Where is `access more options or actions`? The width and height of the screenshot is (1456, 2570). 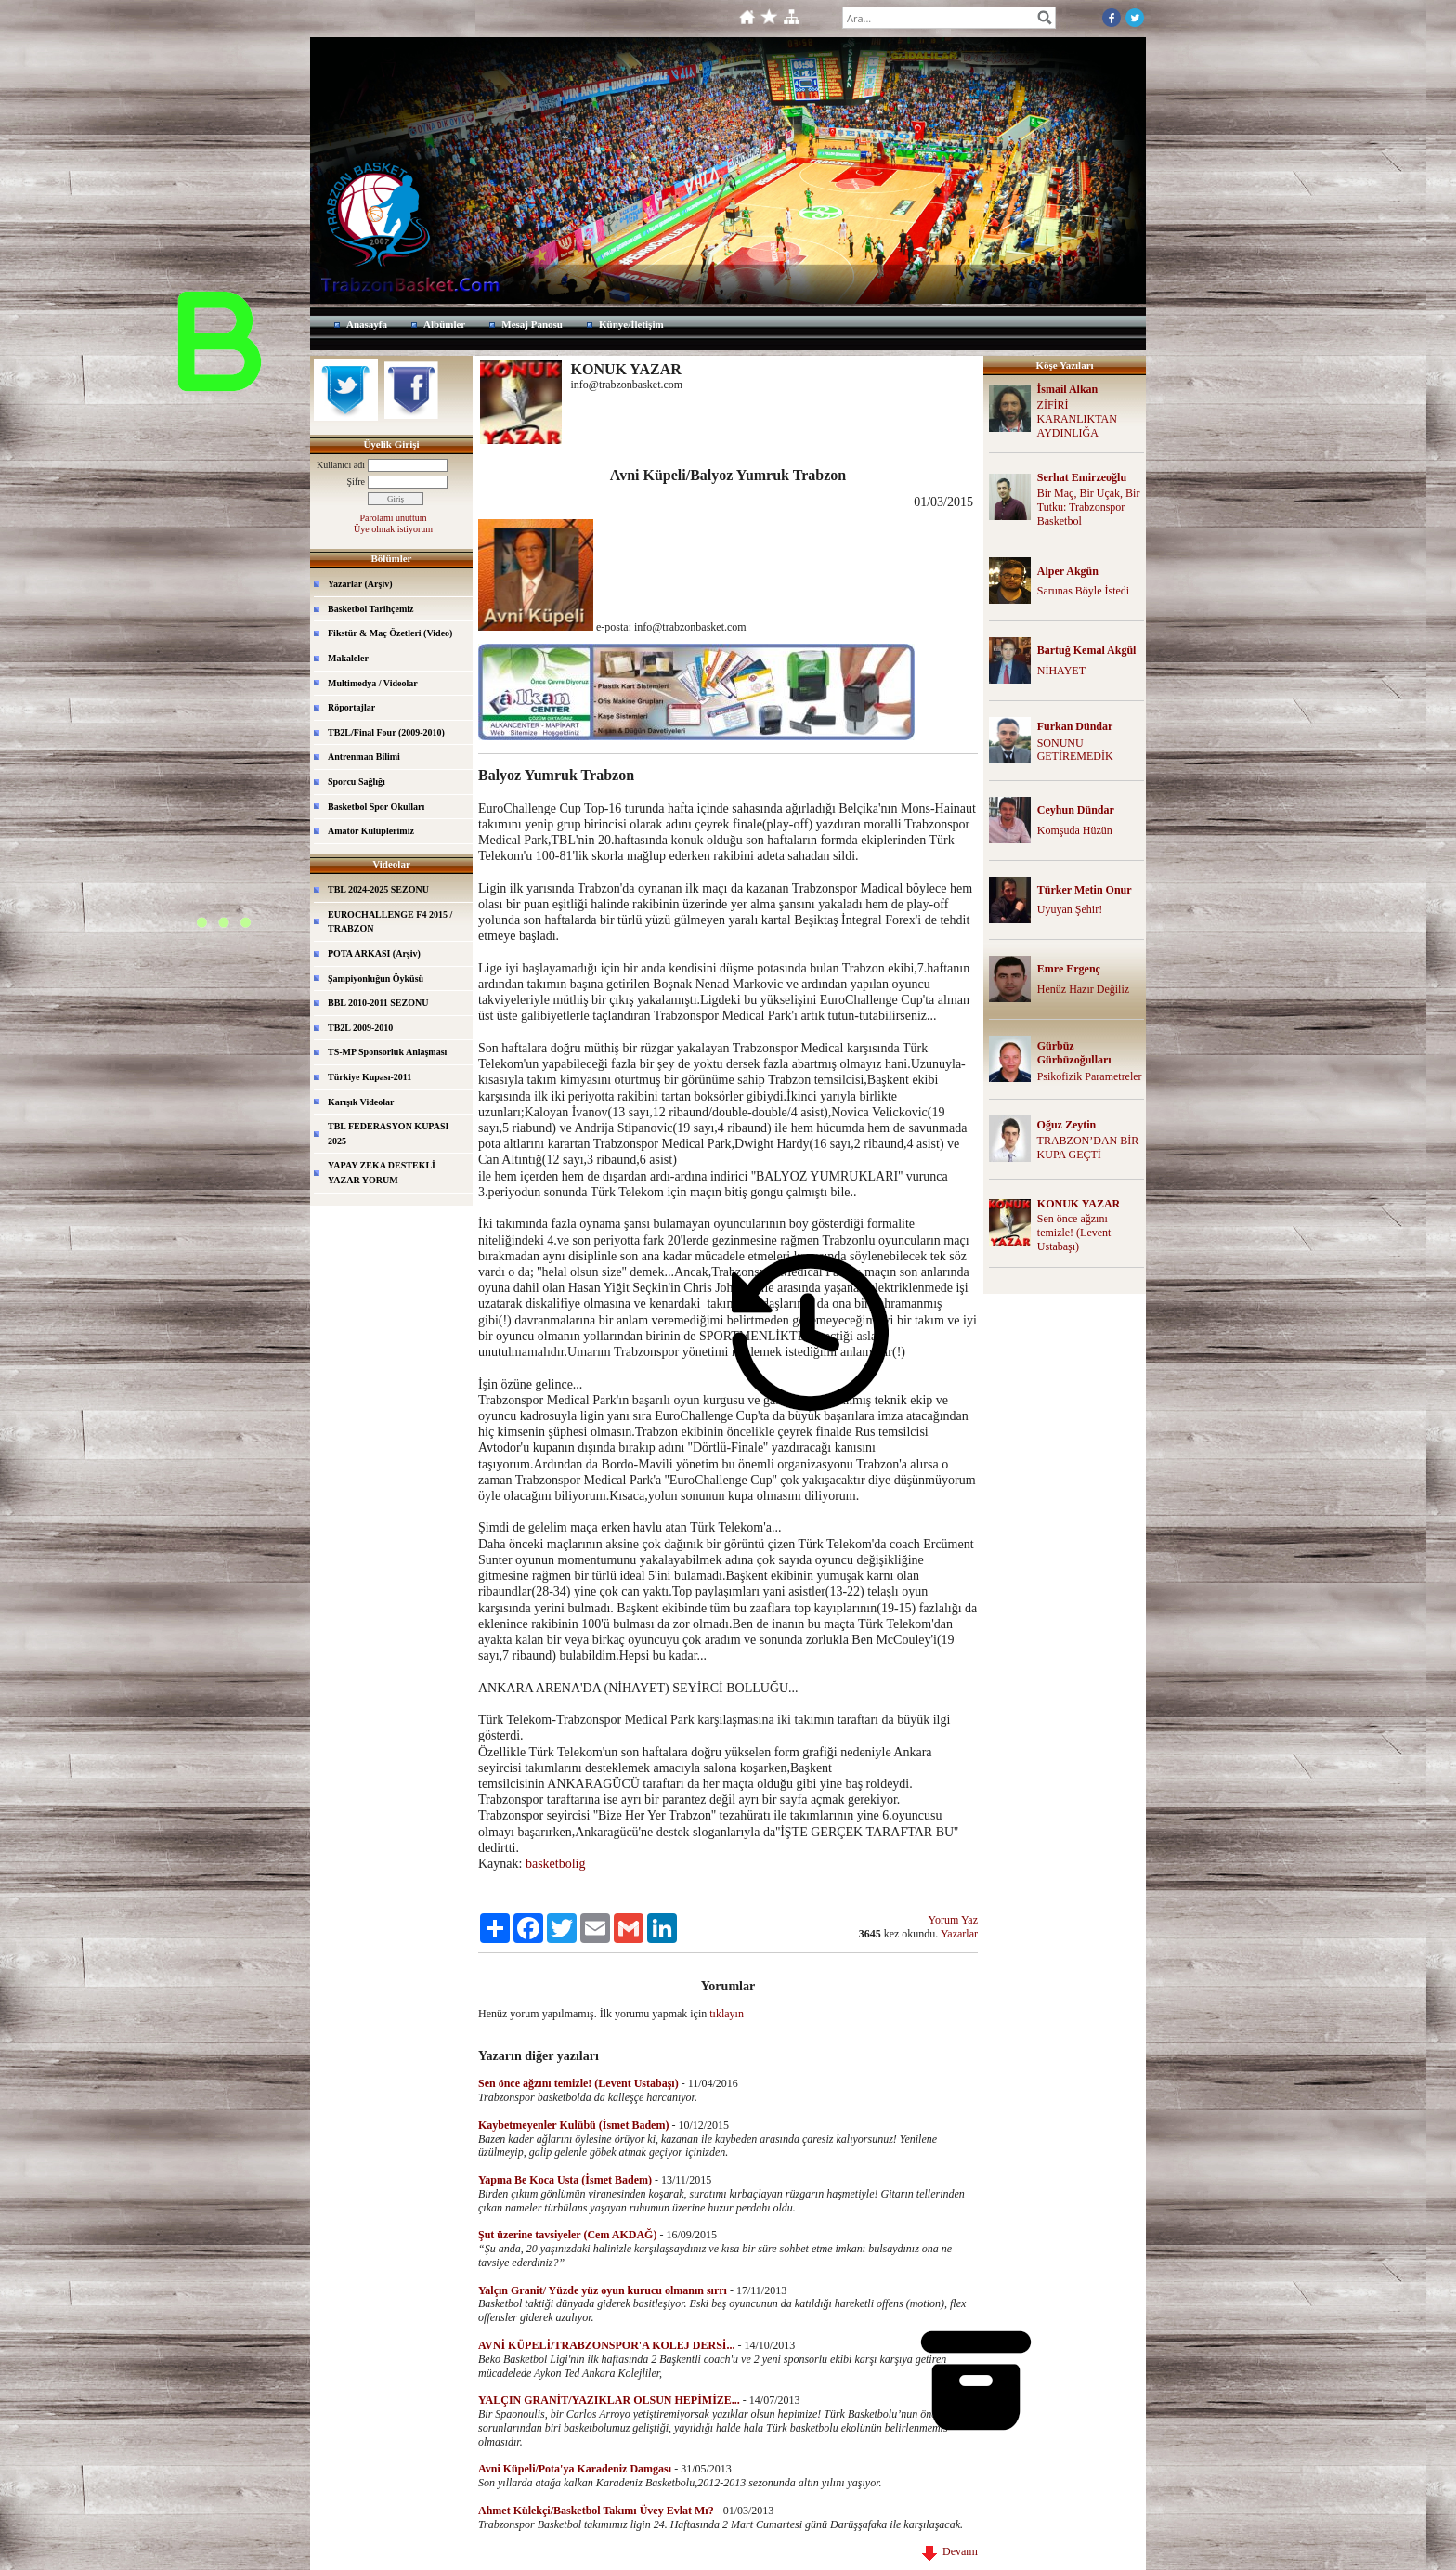
access more options or actions is located at coordinates (224, 924).